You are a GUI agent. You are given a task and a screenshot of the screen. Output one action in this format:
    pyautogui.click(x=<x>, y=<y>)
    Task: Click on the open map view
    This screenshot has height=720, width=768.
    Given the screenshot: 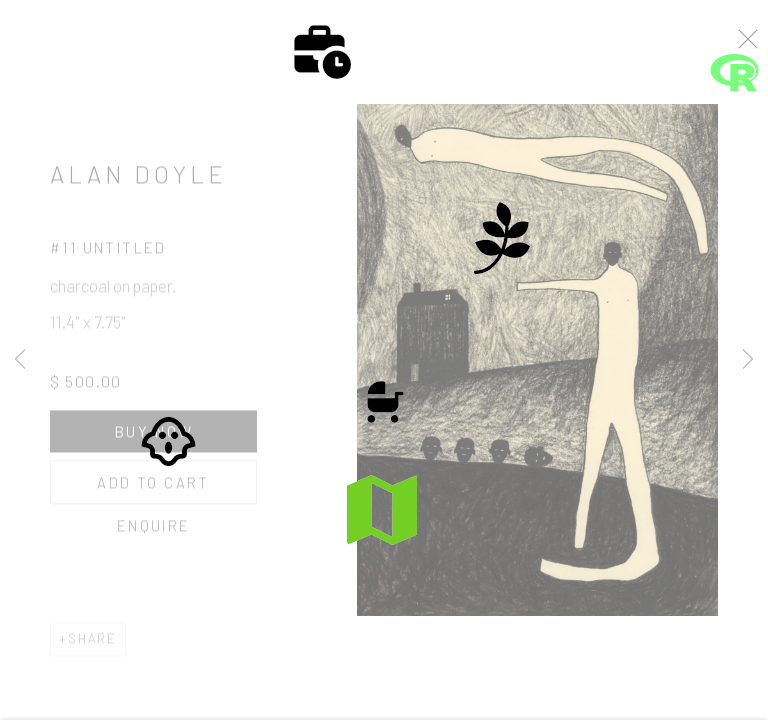 What is the action you would take?
    pyautogui.click(x=382, y=510)
    